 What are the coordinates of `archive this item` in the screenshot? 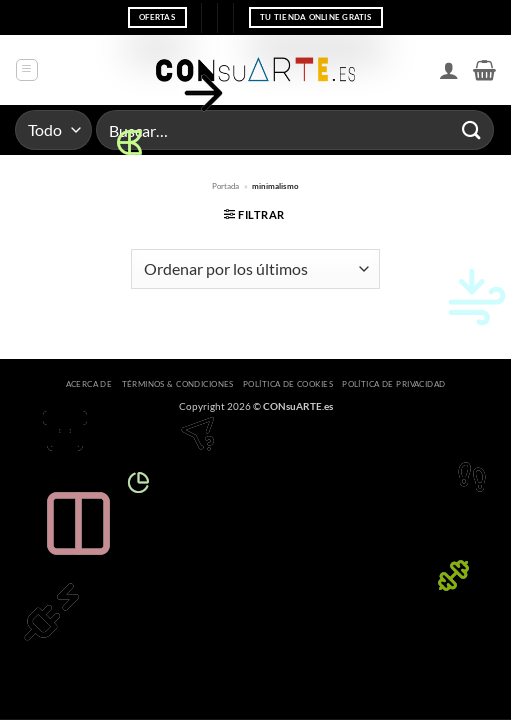 It's located at (65, 431).